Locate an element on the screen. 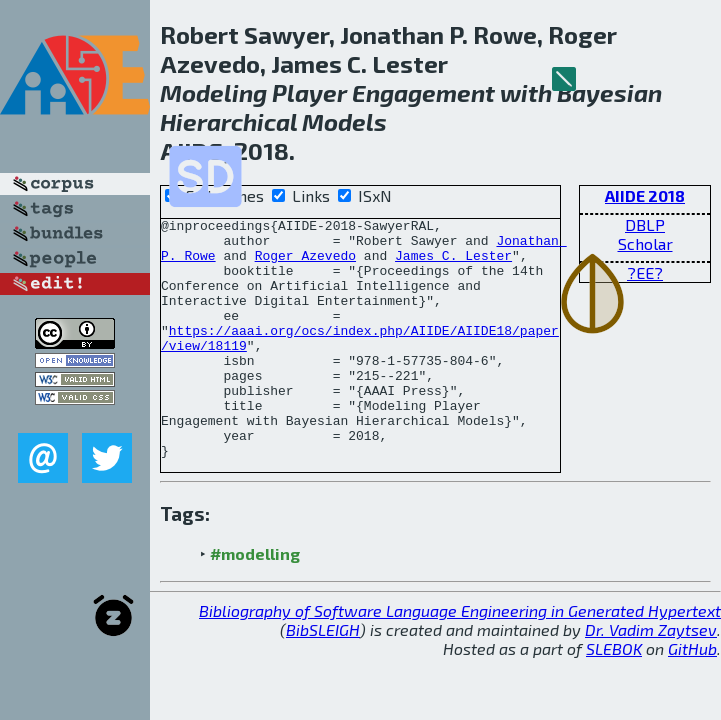  indicates standard definition video quality is located at coordinates (205, 176).